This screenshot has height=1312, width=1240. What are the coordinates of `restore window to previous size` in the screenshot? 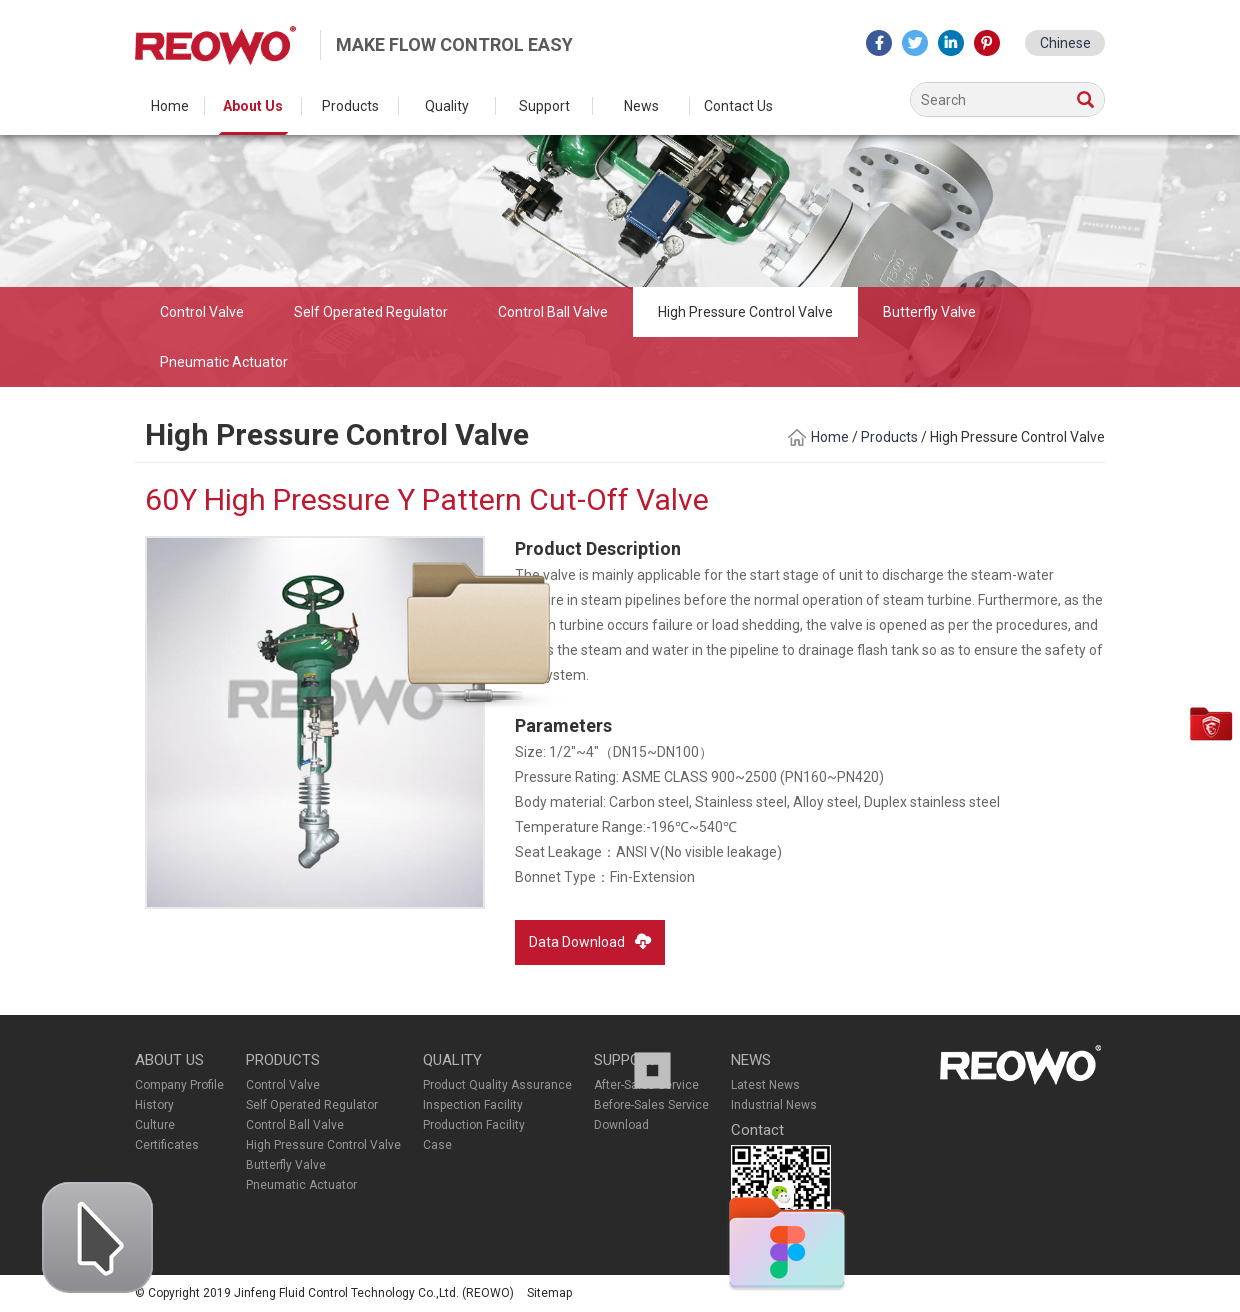 It's located at (652, 1070).